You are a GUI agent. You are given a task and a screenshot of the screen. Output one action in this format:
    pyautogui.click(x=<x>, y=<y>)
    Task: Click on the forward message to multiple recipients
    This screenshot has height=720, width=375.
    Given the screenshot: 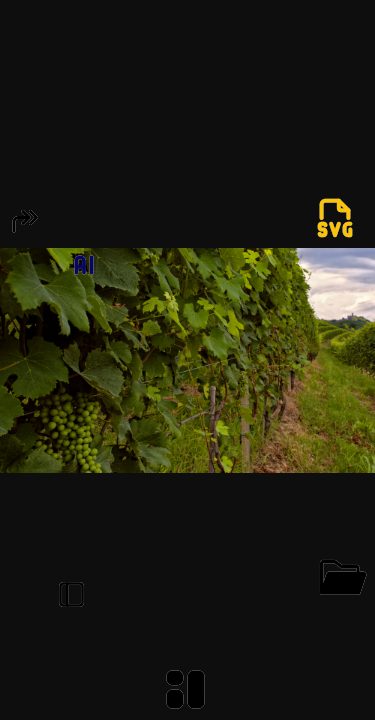 What is the action you would take?
    pyautogui.click(x=26, y=222)
    